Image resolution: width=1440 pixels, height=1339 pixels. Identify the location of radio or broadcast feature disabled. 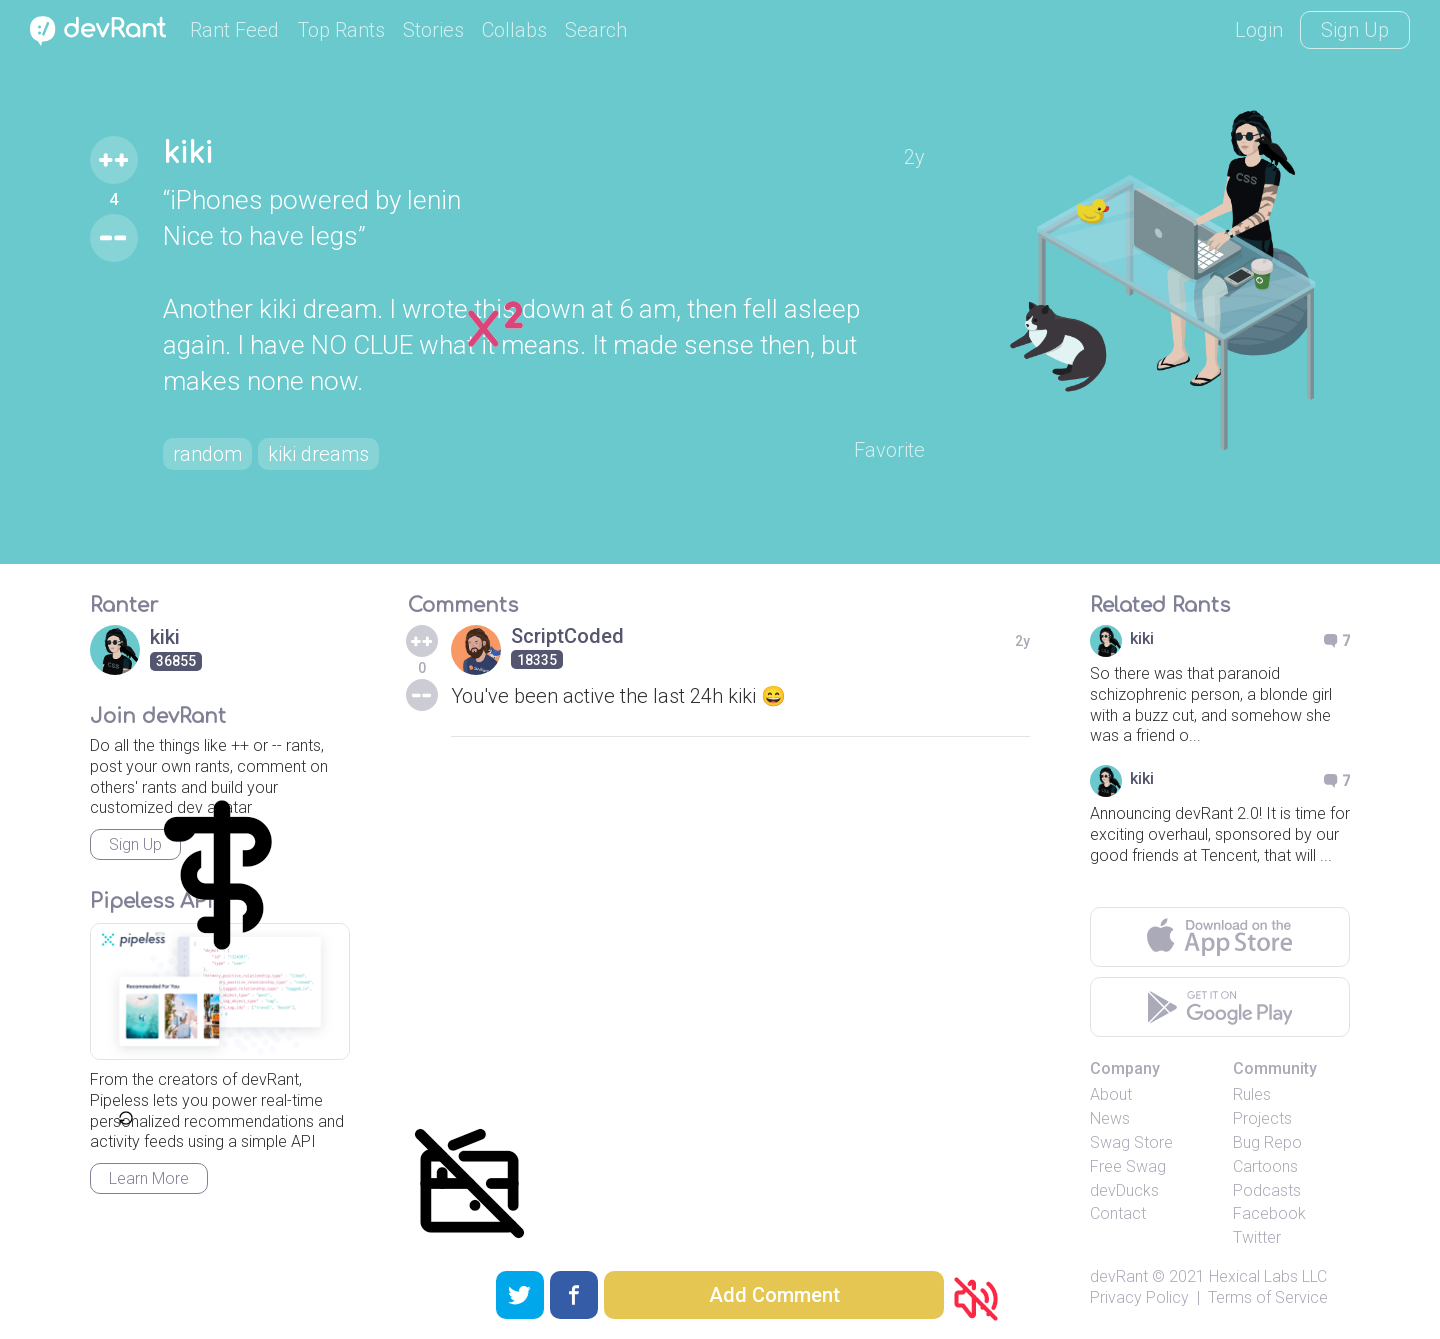
(469, 1183).